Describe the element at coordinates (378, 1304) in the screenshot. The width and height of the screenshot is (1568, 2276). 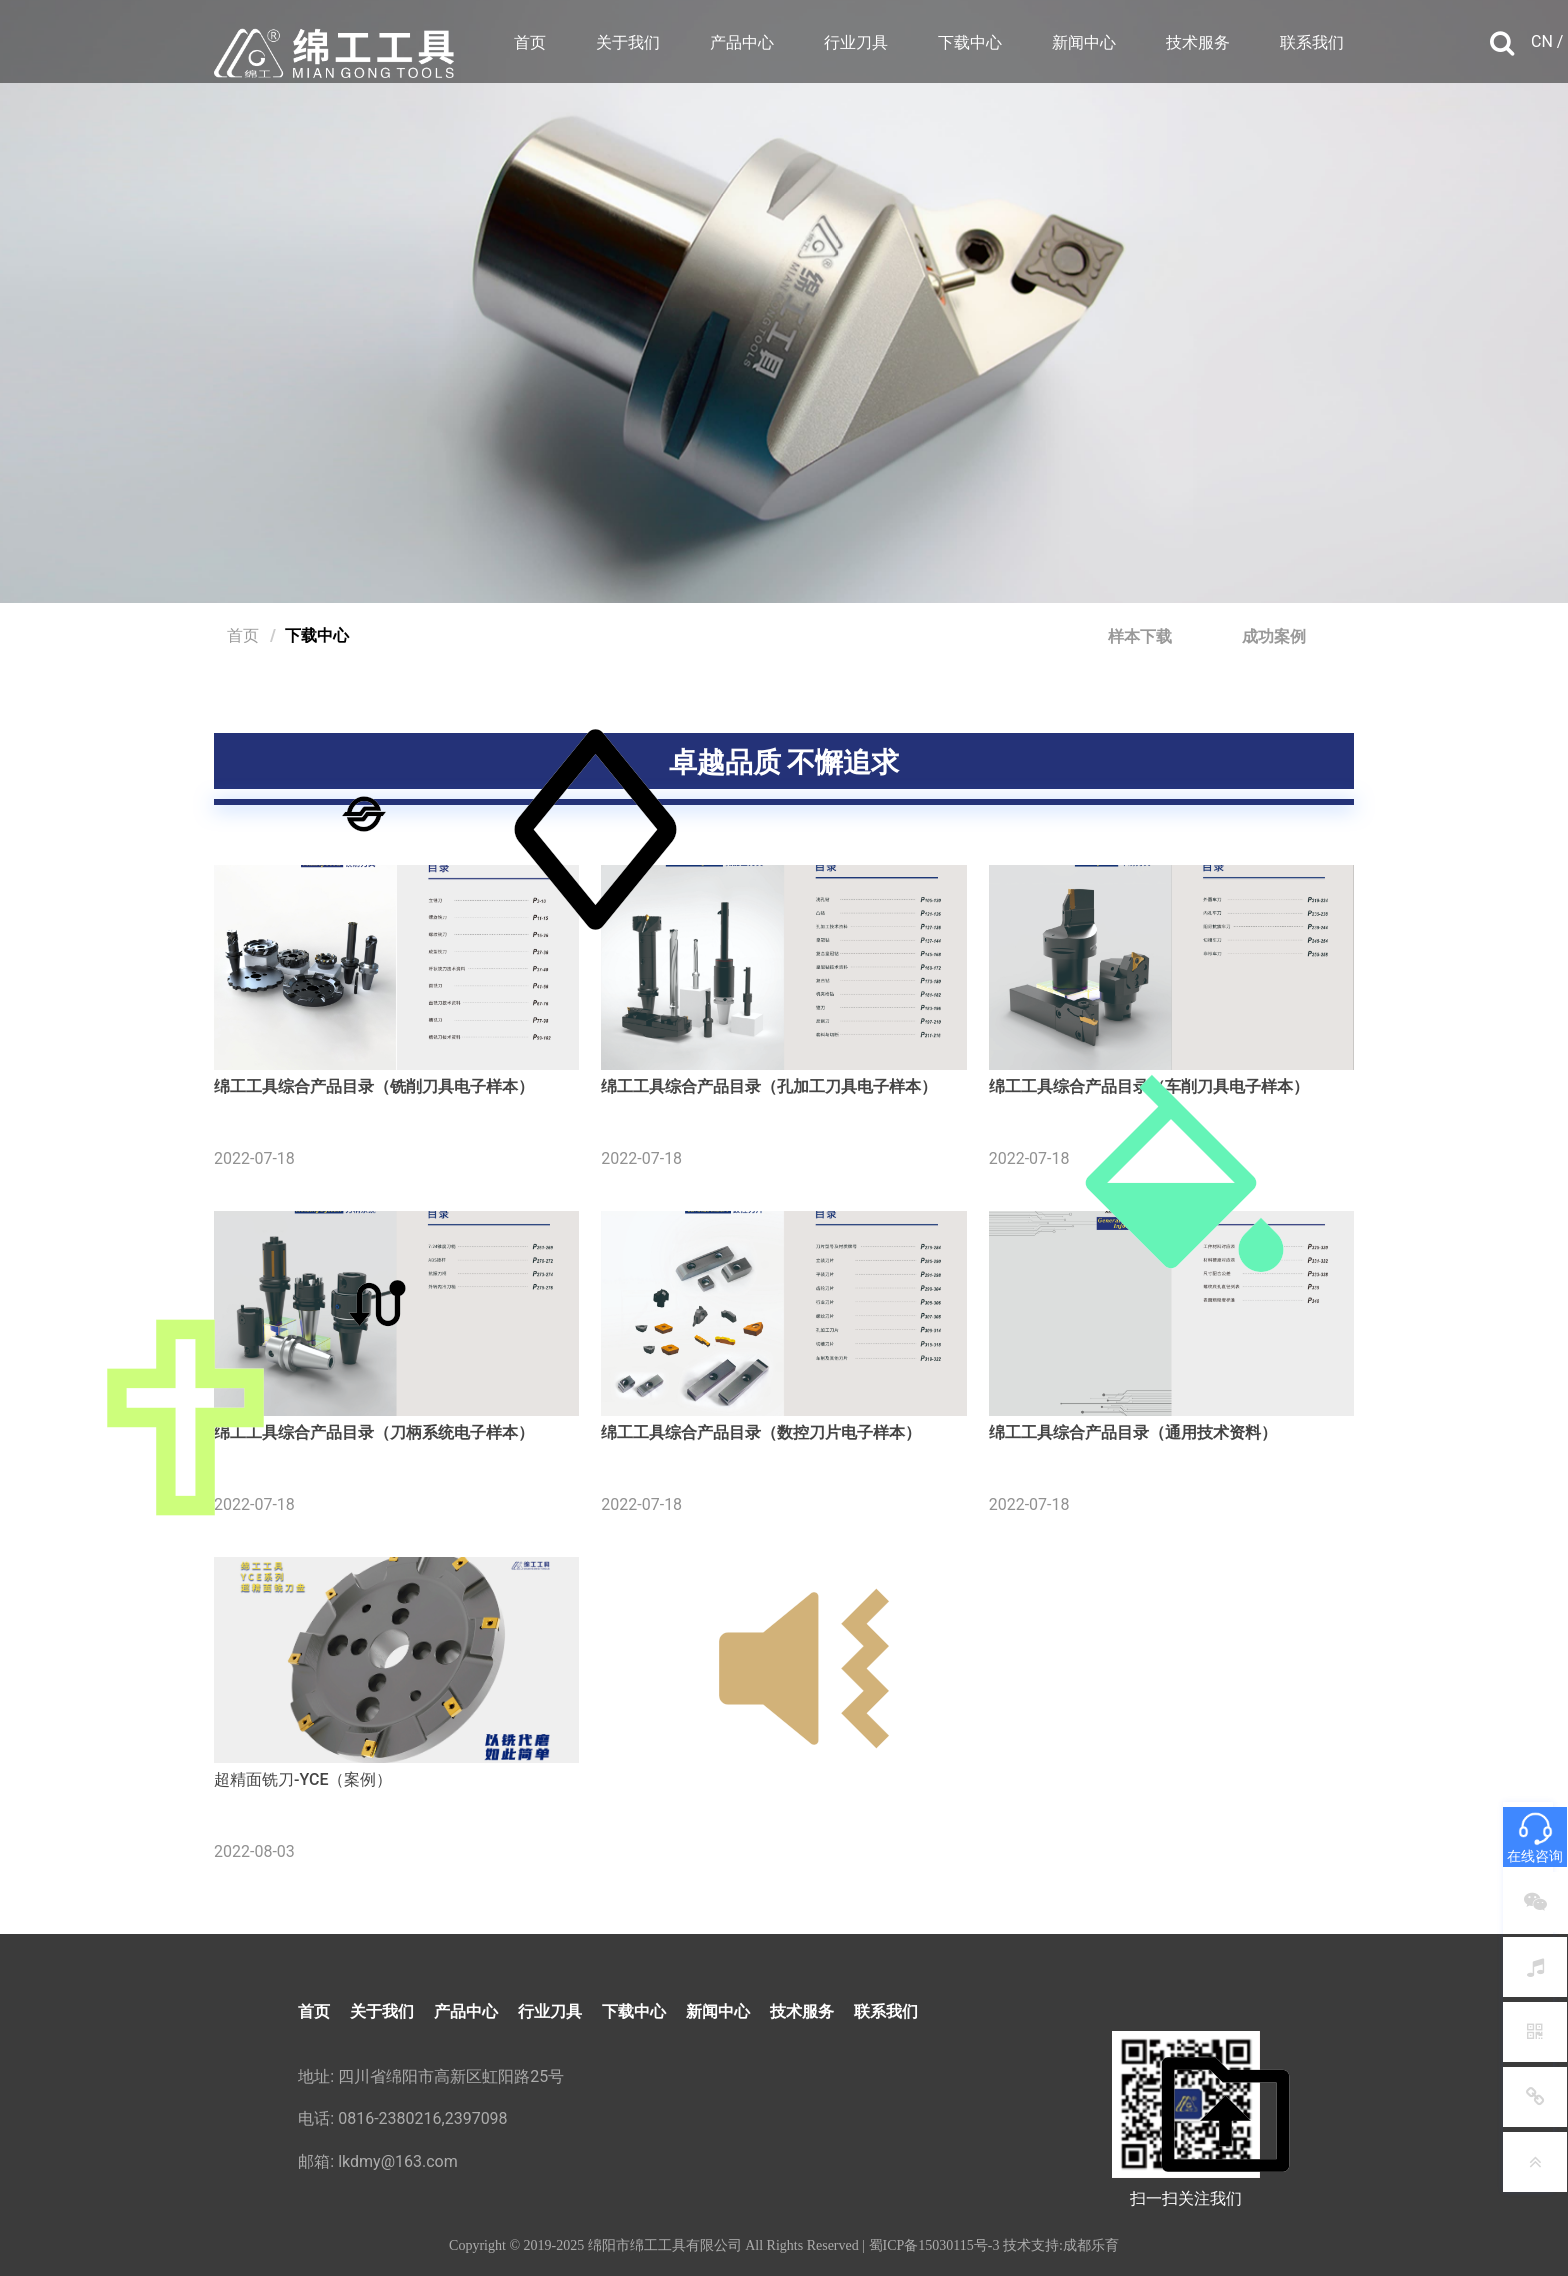
I see `view directions or navigation route` at that location.